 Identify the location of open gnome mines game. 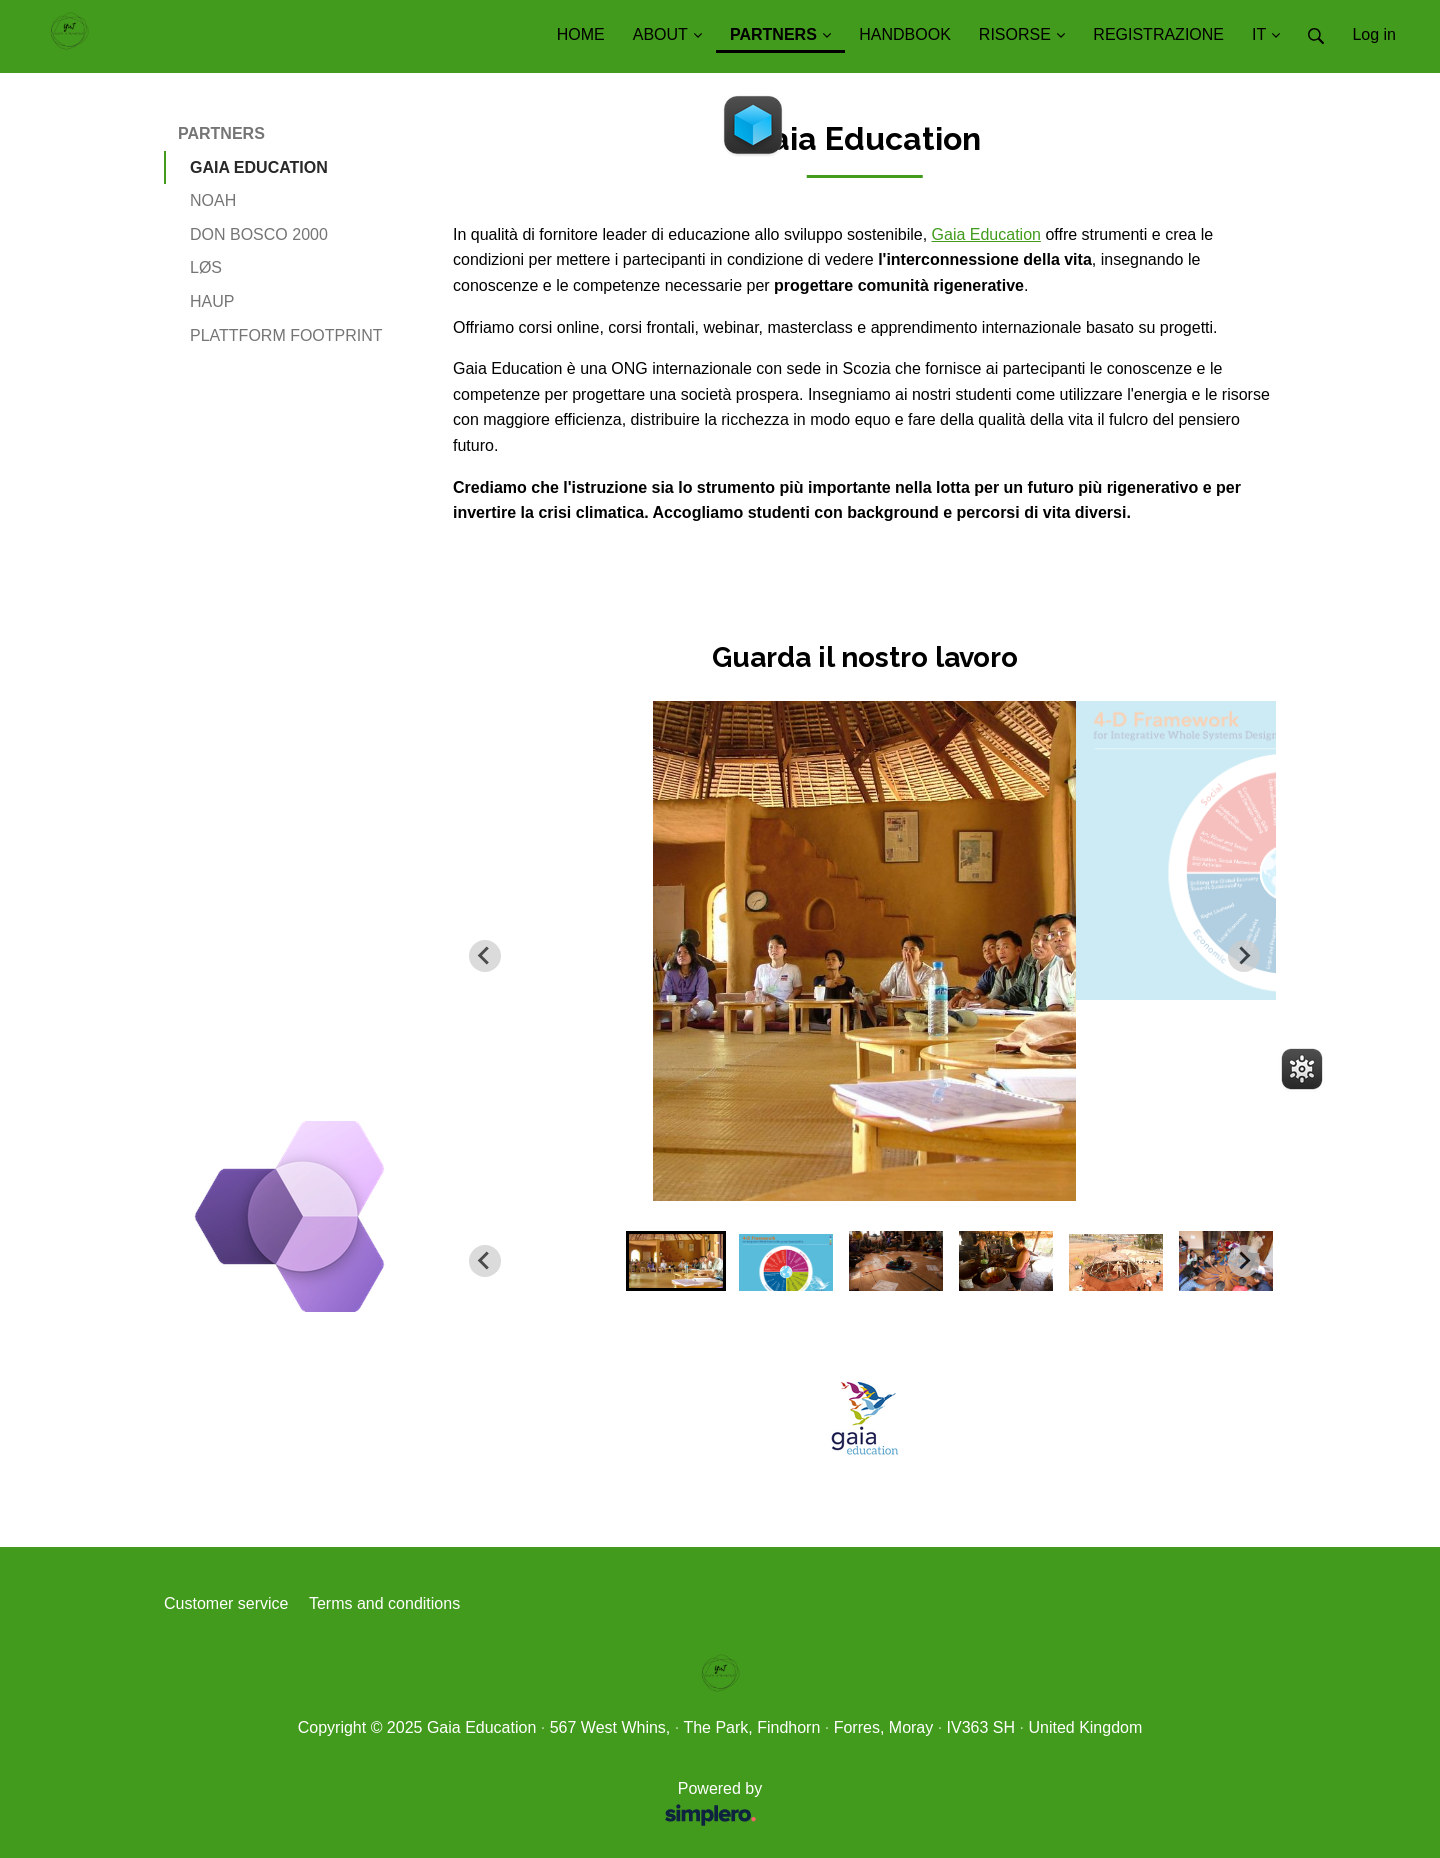
(1302, 1069).